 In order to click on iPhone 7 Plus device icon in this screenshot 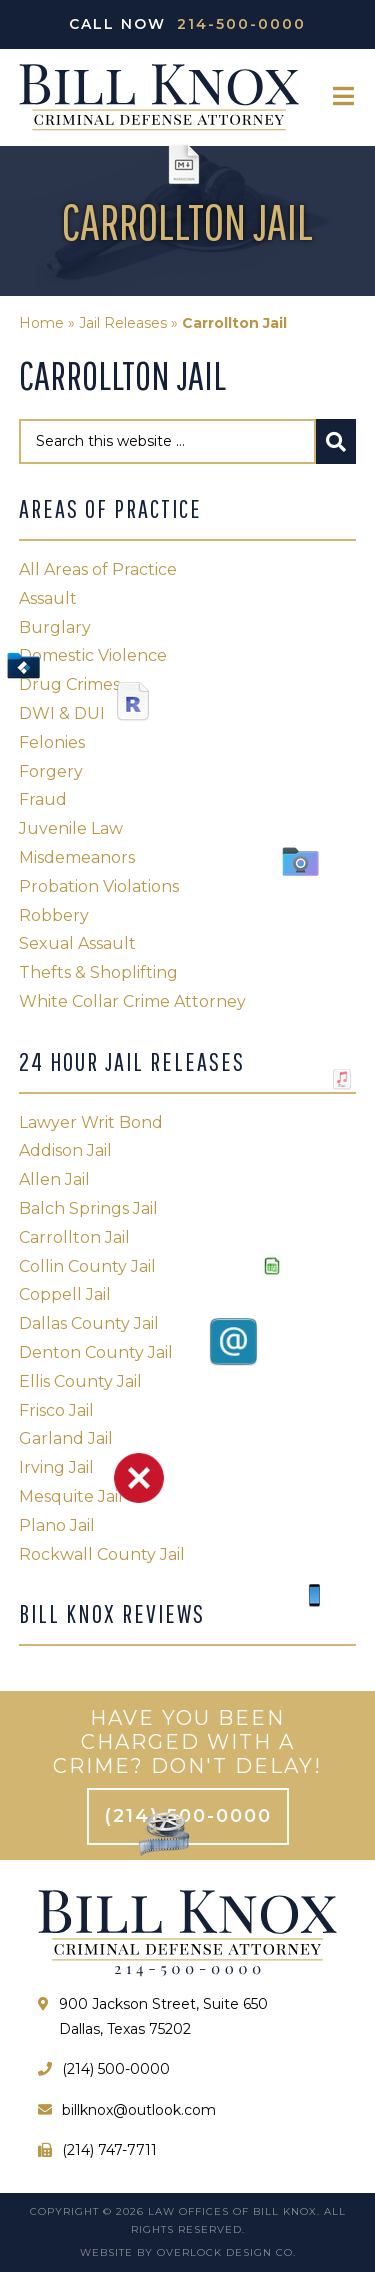, I will do `click(314, 1595)`.